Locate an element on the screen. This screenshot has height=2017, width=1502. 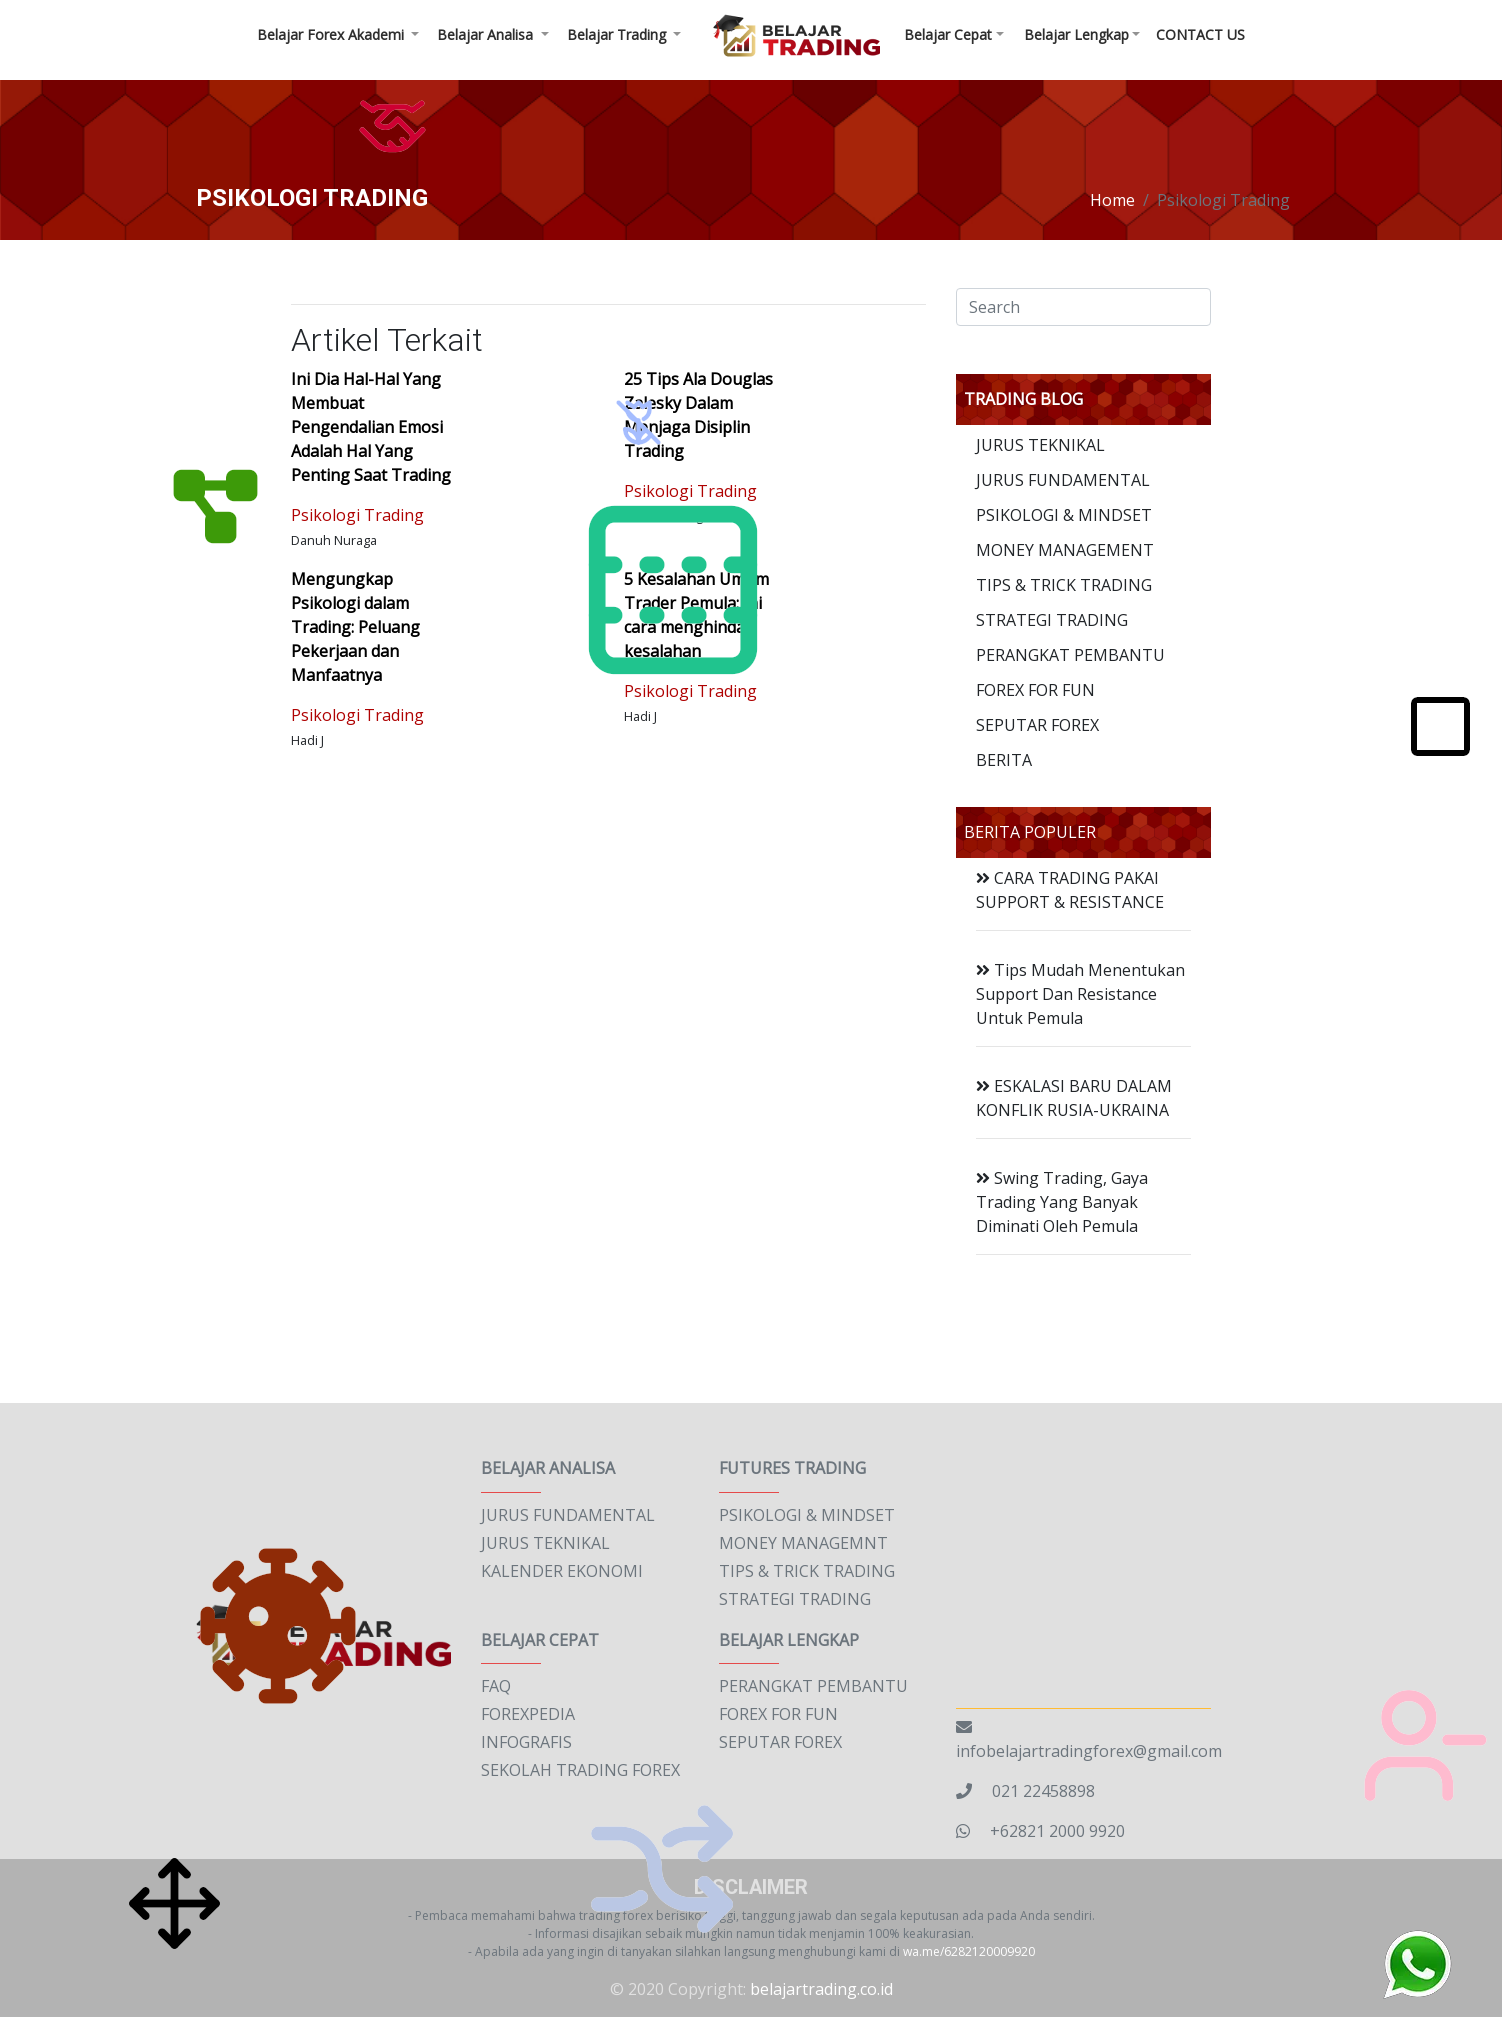
initiate a partnership or collaboration is located at coordinates (392, 125).